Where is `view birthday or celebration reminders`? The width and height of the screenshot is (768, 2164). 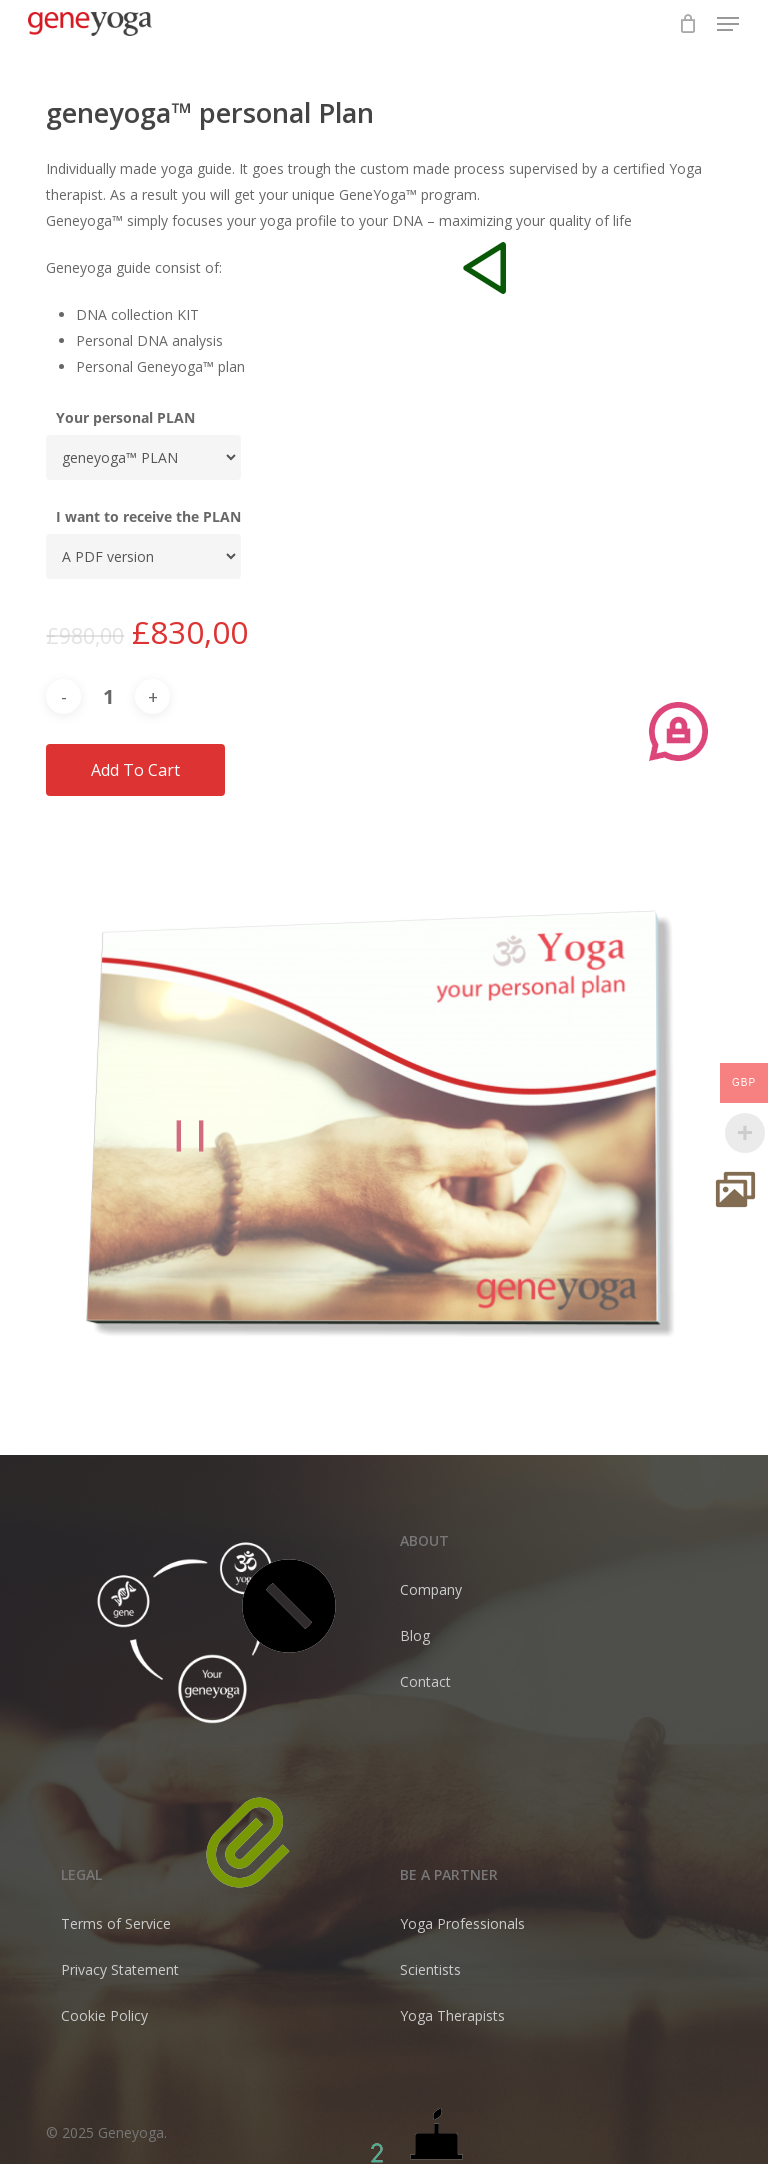 view birthday or celebration reminders is located at coordinates (436, 2135).